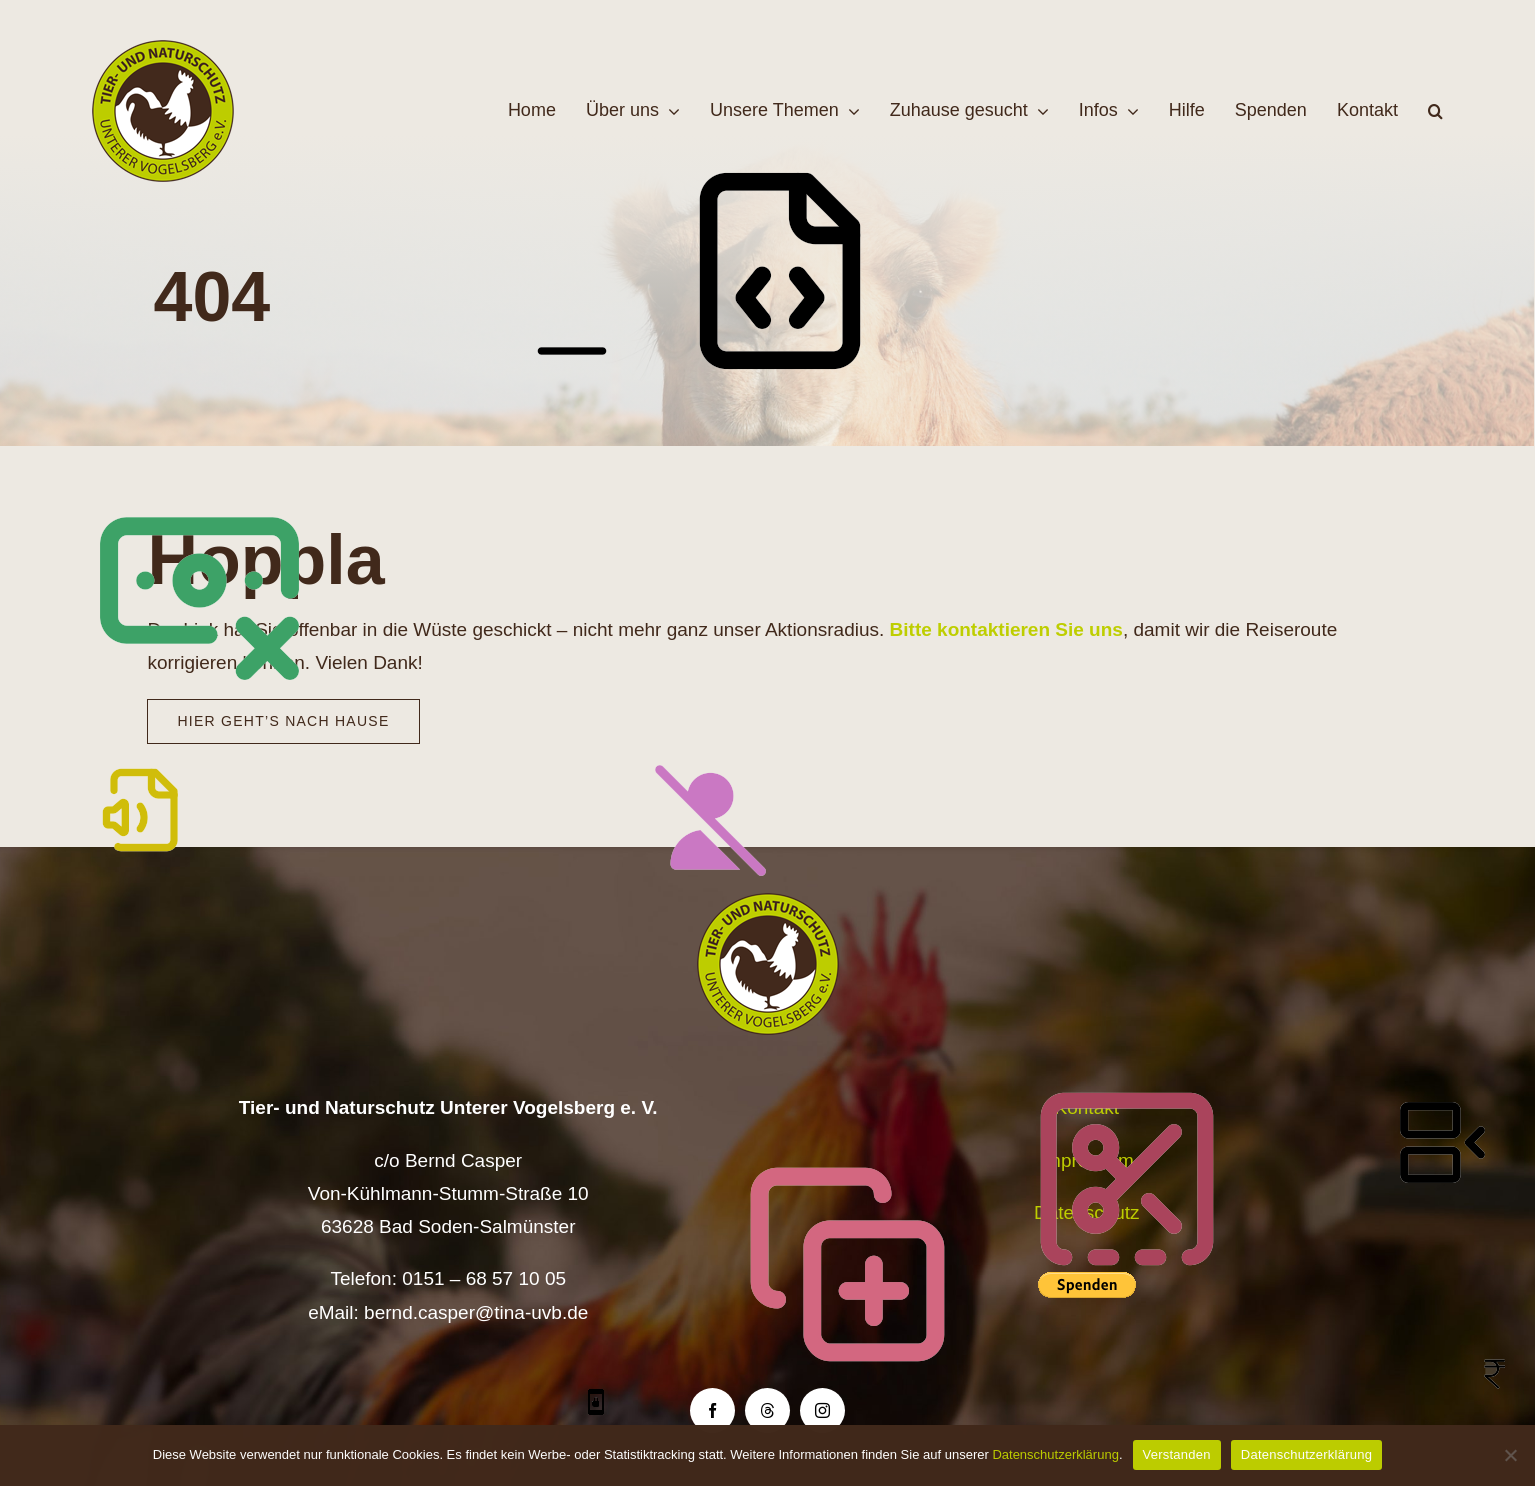 The width and height of the screenshot is (1535, 1486). What do you see at coordinates (199, 580) in the screenshot?
I see `payment declined or failed` at bounding box center [199, 580].